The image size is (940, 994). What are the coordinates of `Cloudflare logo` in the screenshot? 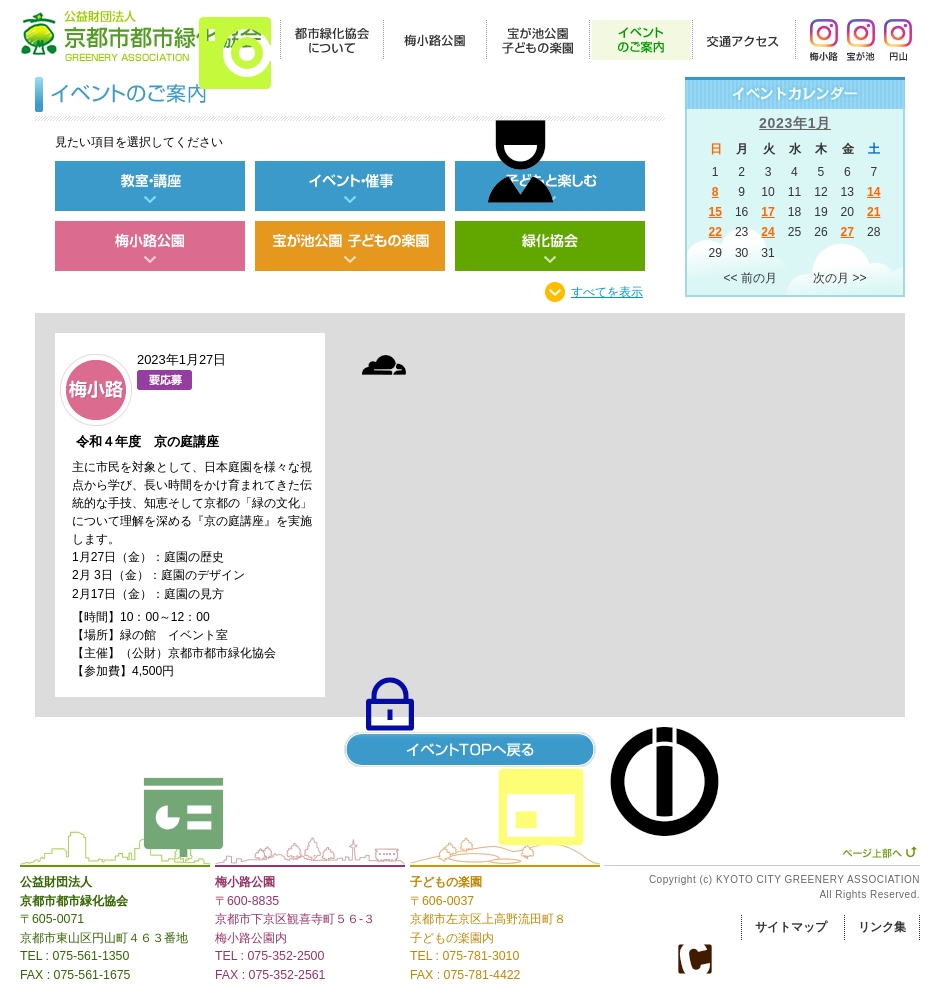 It's located at (384, 366).